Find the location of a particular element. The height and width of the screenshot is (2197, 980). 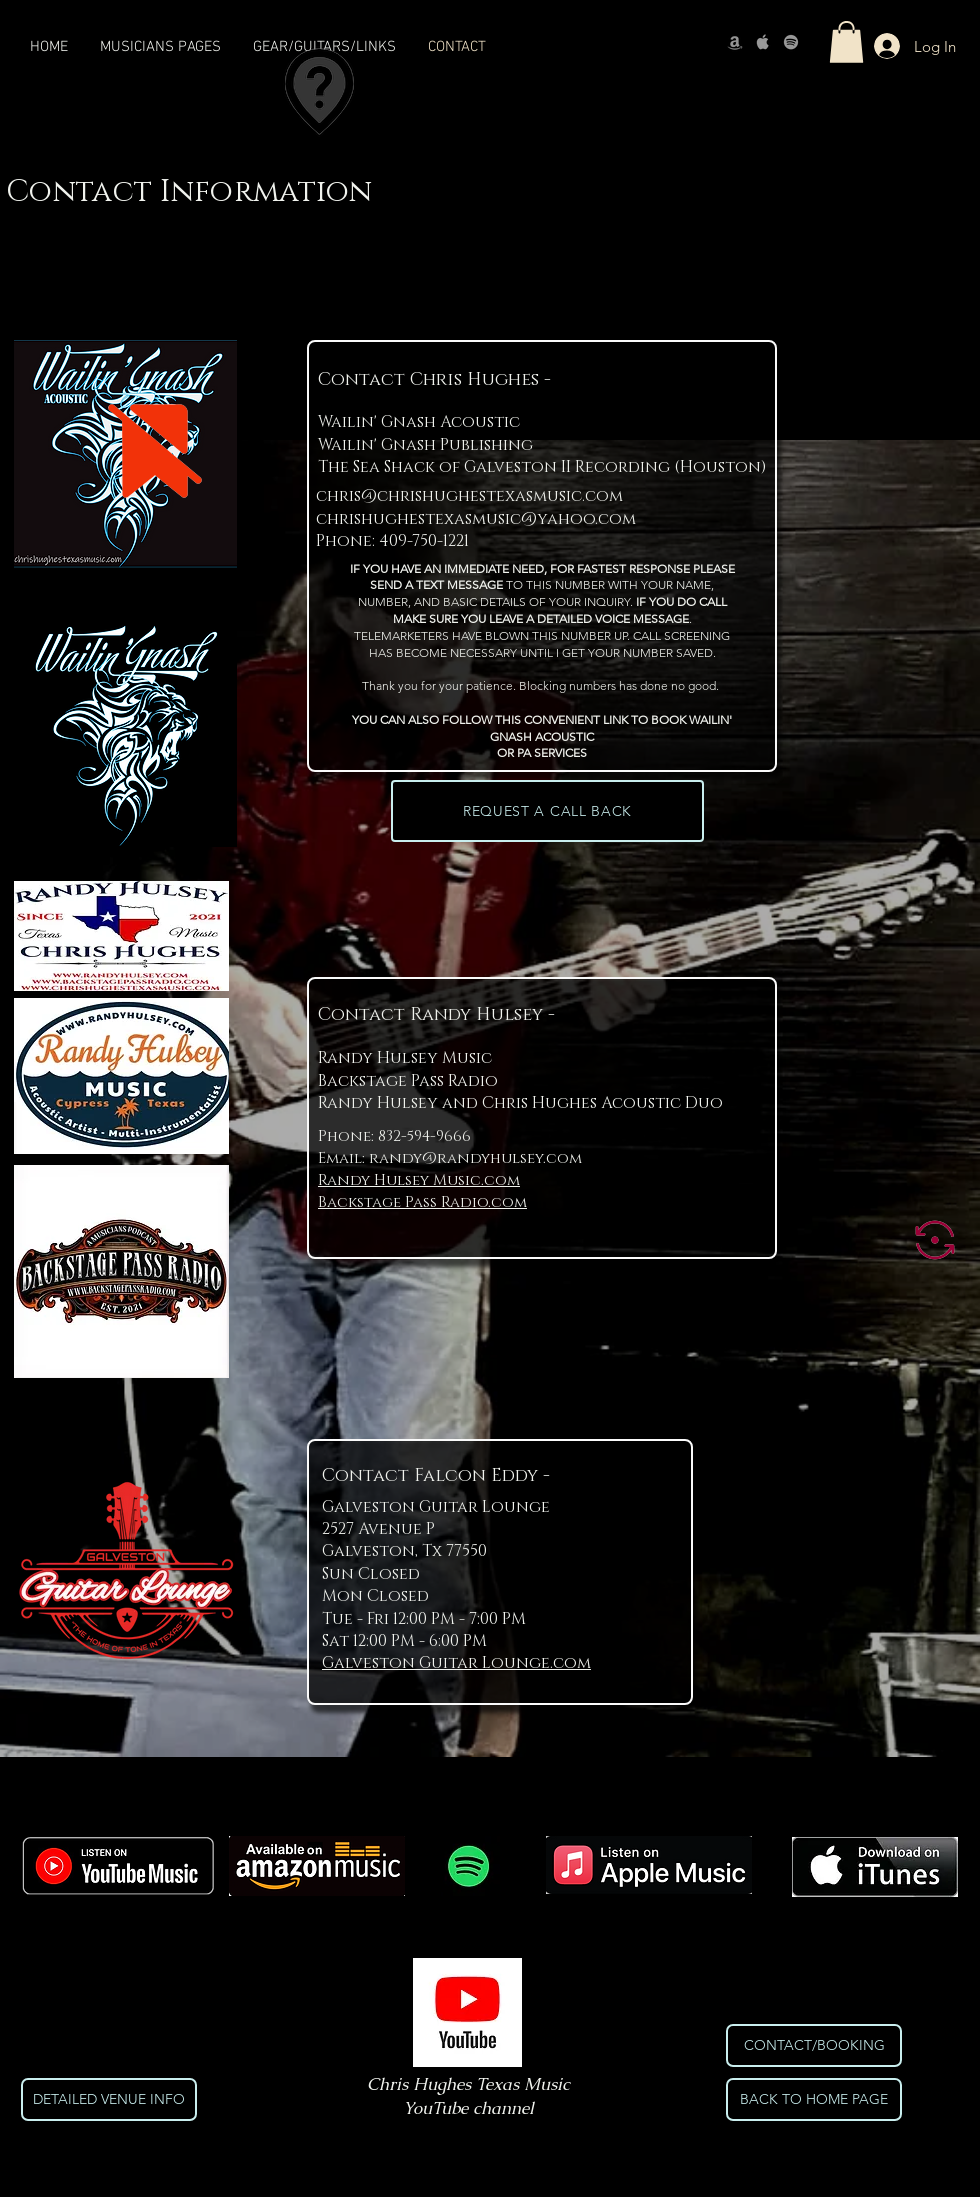

remove from bookmarks is located at coordinates (155, 451).